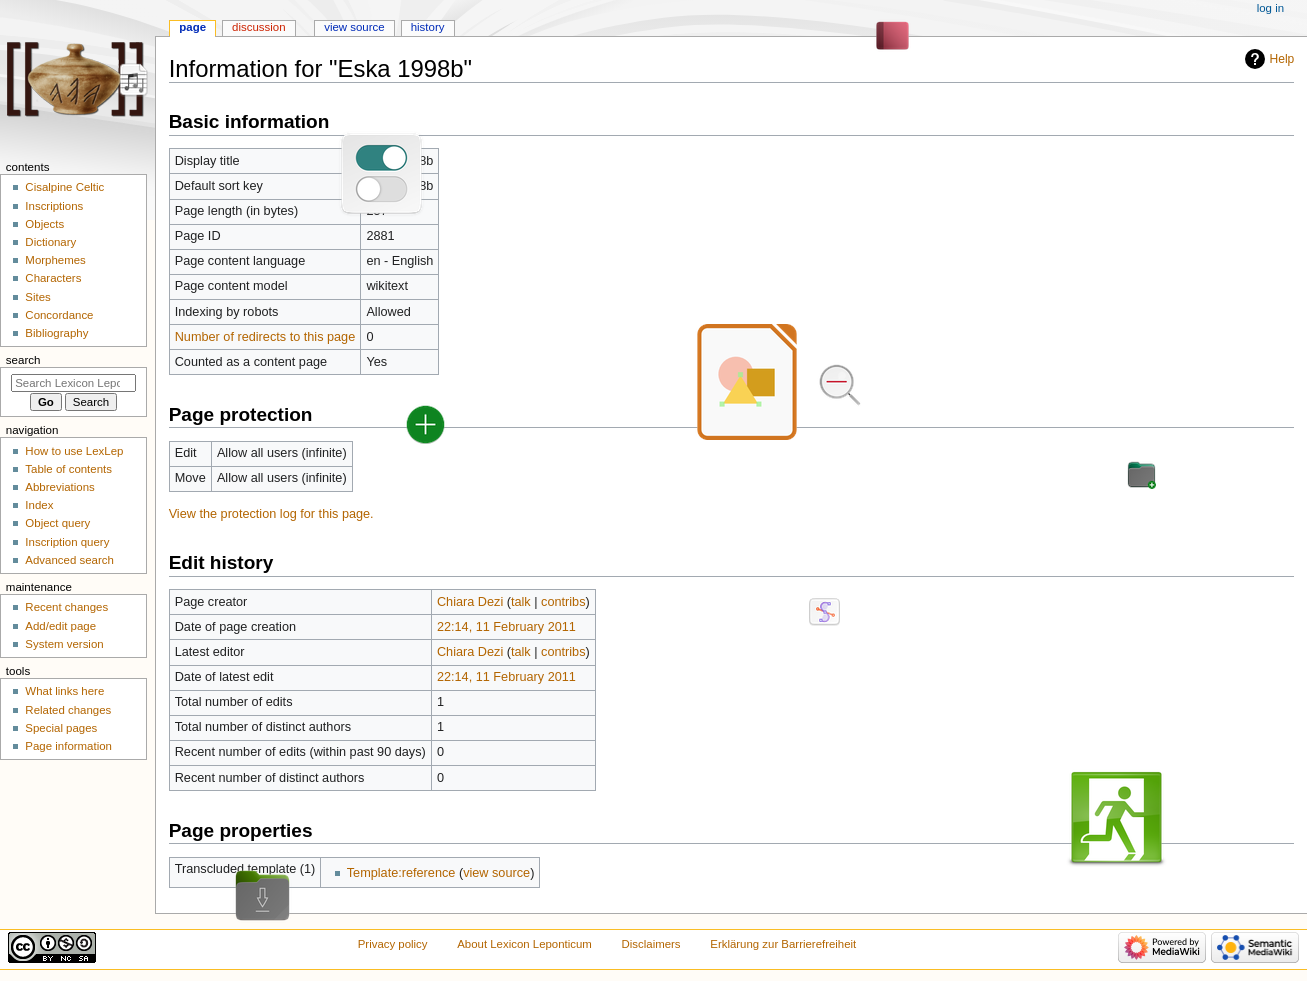 This screenshot has height=981, width=1307. I want to click on add a new item to a list, so click(425, 424).